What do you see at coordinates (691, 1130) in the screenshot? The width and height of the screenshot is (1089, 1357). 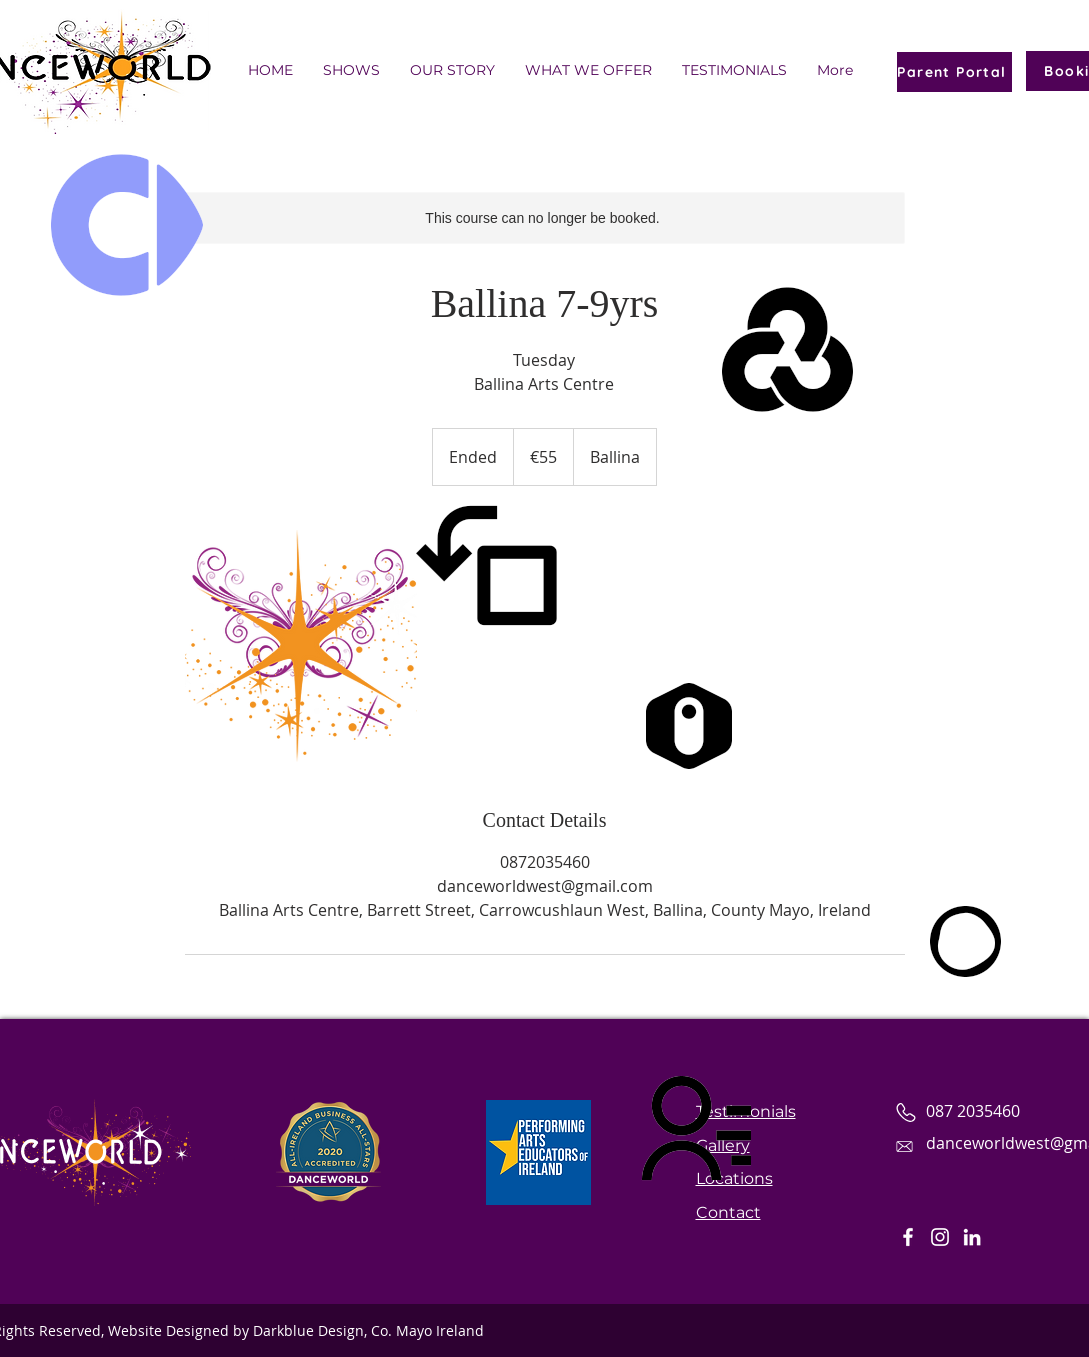 I see `access your contacts list` at bounding box center [691, 1130].